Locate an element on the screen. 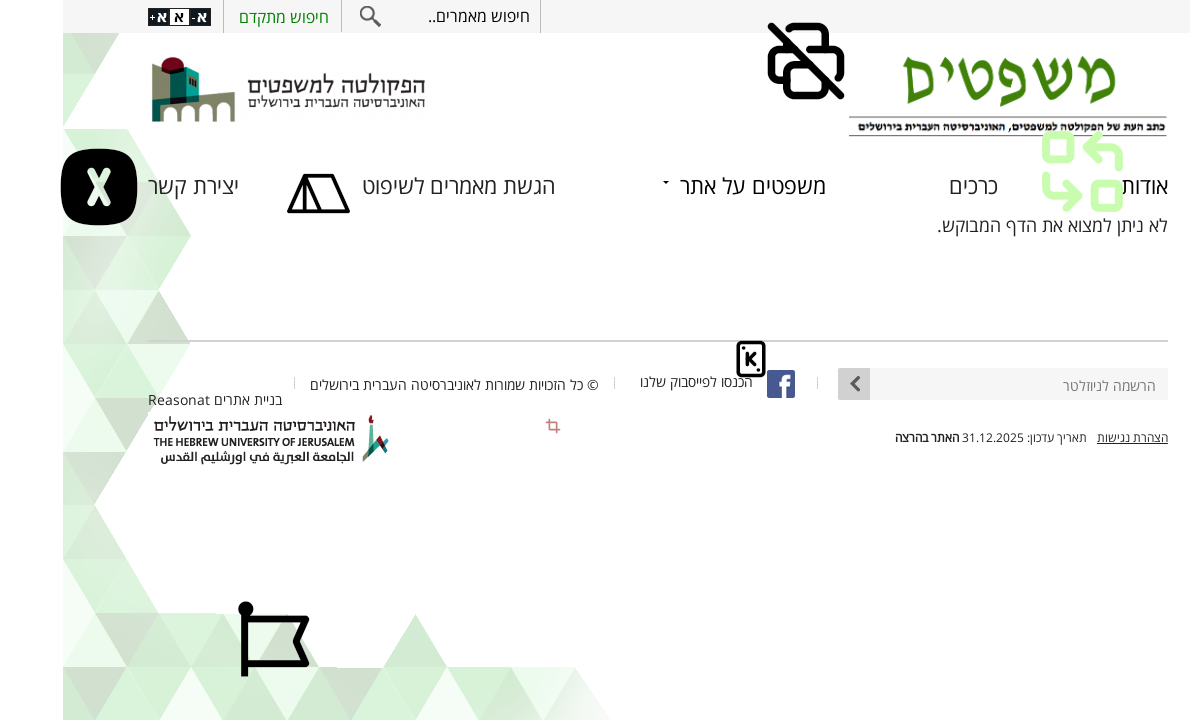 This screenshot has height=720, width=1190. printer unavailable or offline is located at coordinates (806, 61).